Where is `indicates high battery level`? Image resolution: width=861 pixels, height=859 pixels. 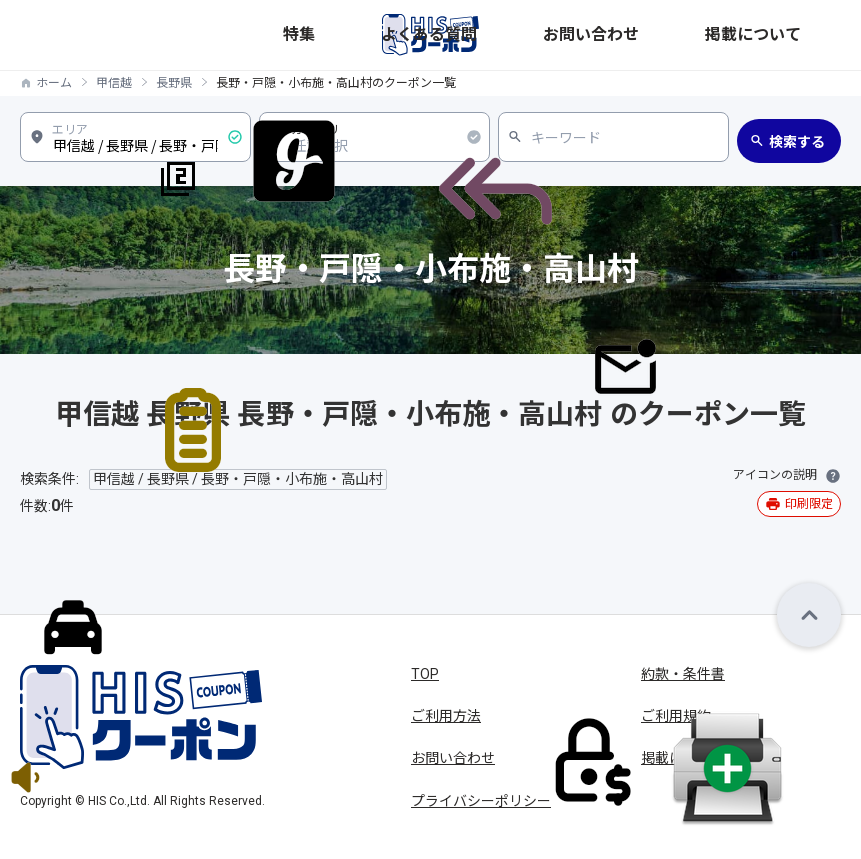
indicates high battery level is located at coordinates (193, 430).